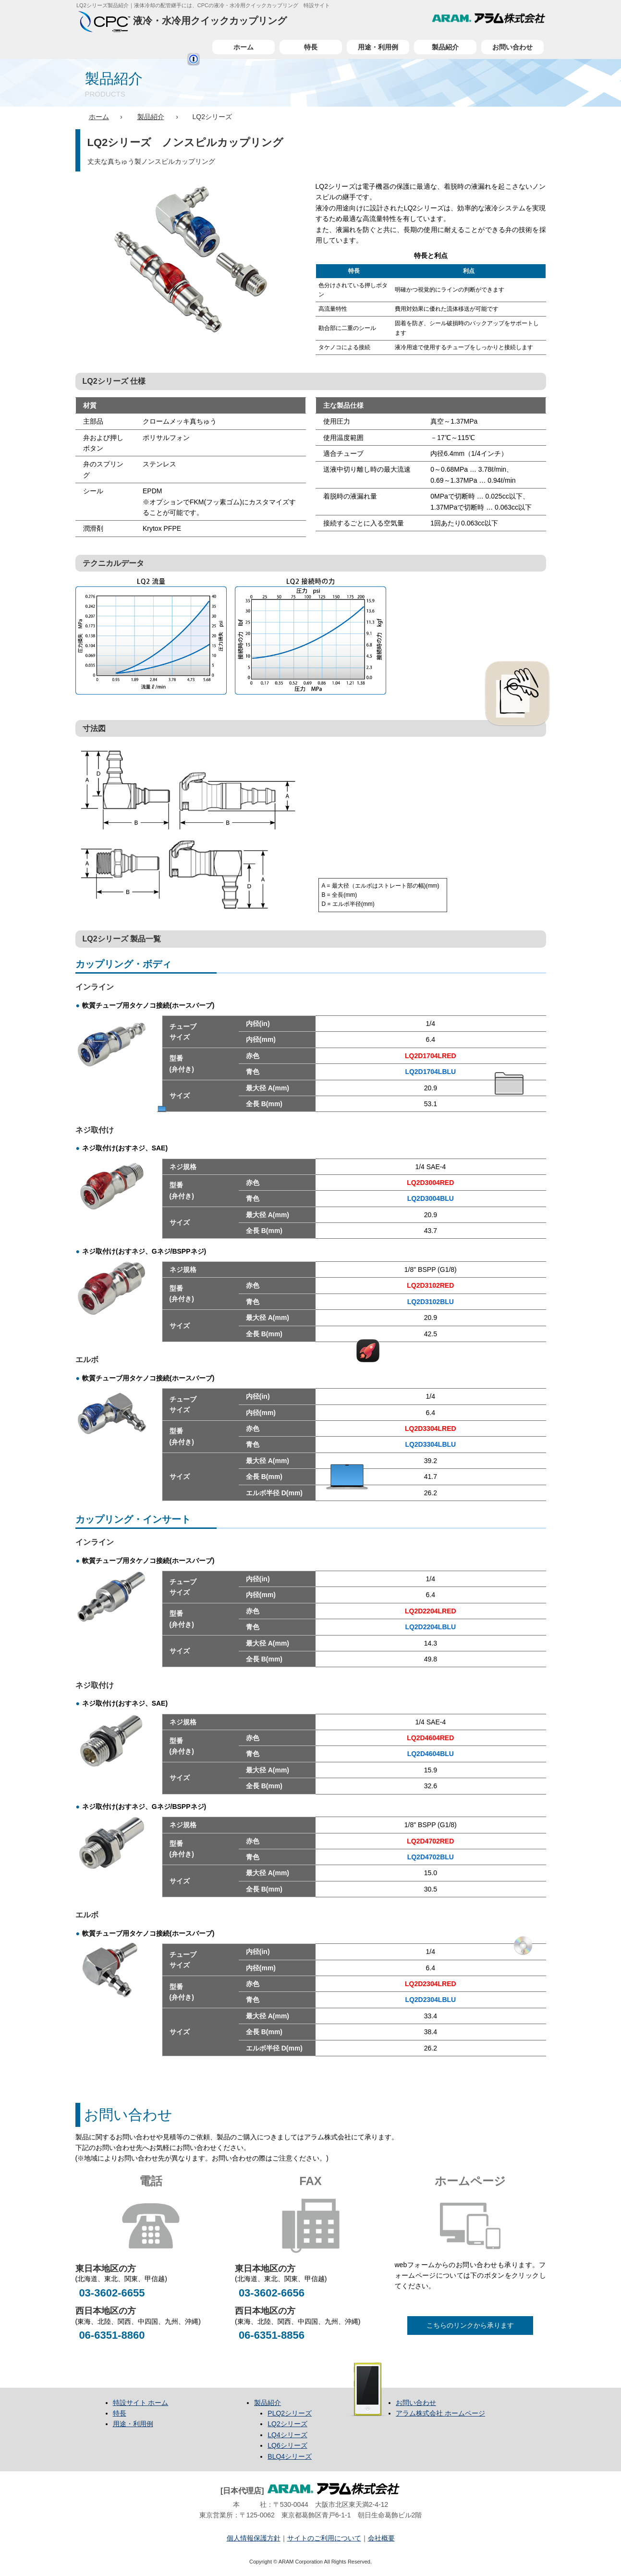 The image size is (621, 2576). What do you see at coordinates (509, 1083) in the screenshot?
I see `selected folder in mail sidebar` at bounding box center [509, 1083].